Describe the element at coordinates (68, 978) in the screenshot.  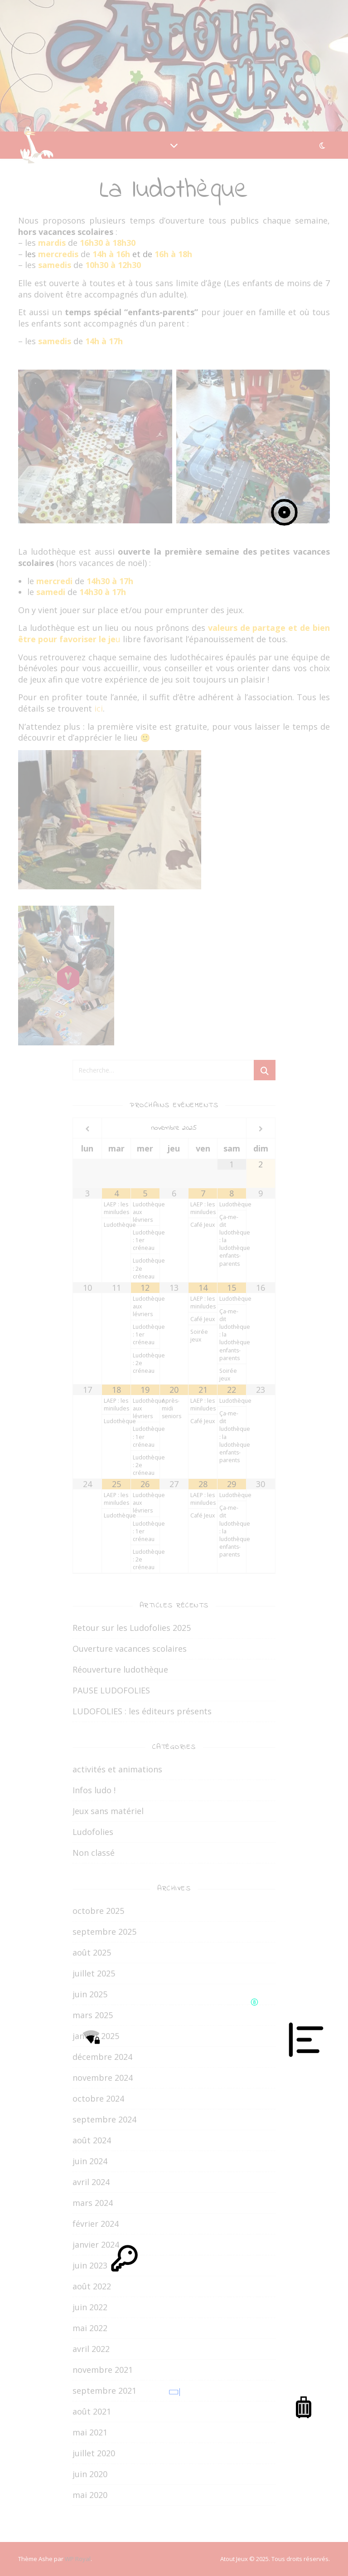
I see `indicates a Y Combinator or YC-related feature` at that location.